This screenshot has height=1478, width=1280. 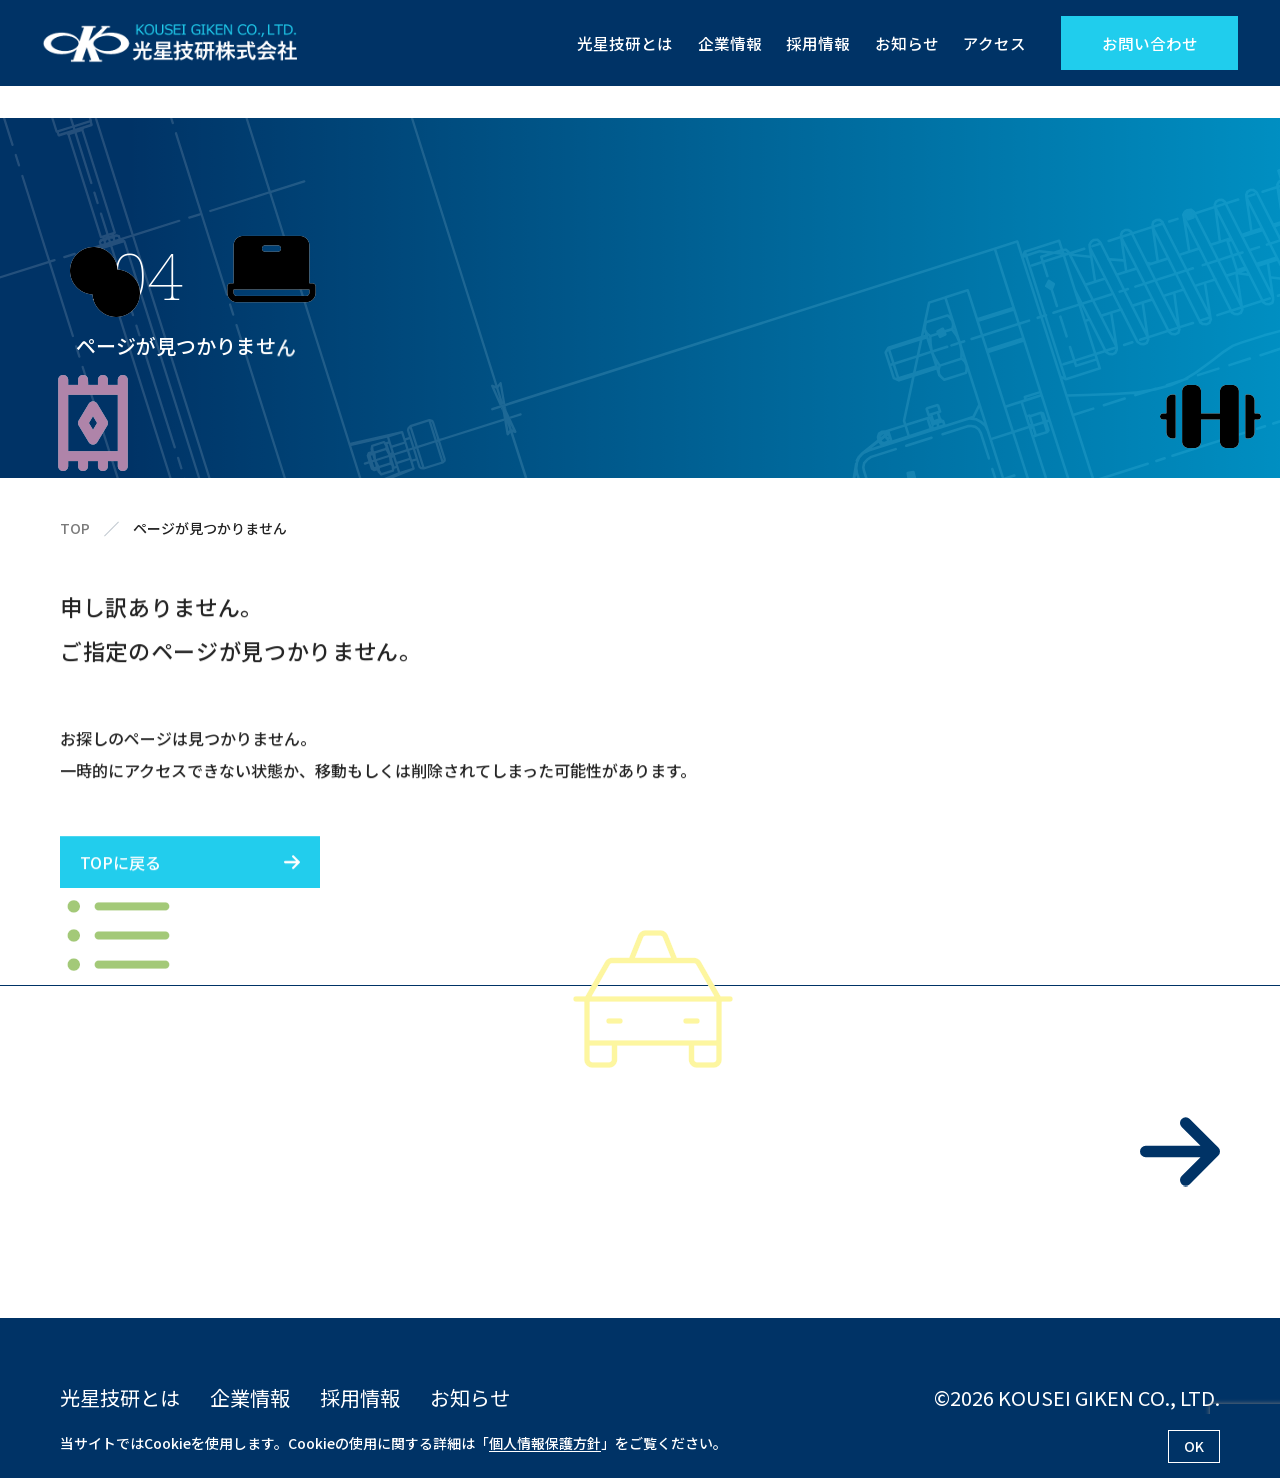 I want to click on request a taxi or cab ride, so click(x=653, y=1010).